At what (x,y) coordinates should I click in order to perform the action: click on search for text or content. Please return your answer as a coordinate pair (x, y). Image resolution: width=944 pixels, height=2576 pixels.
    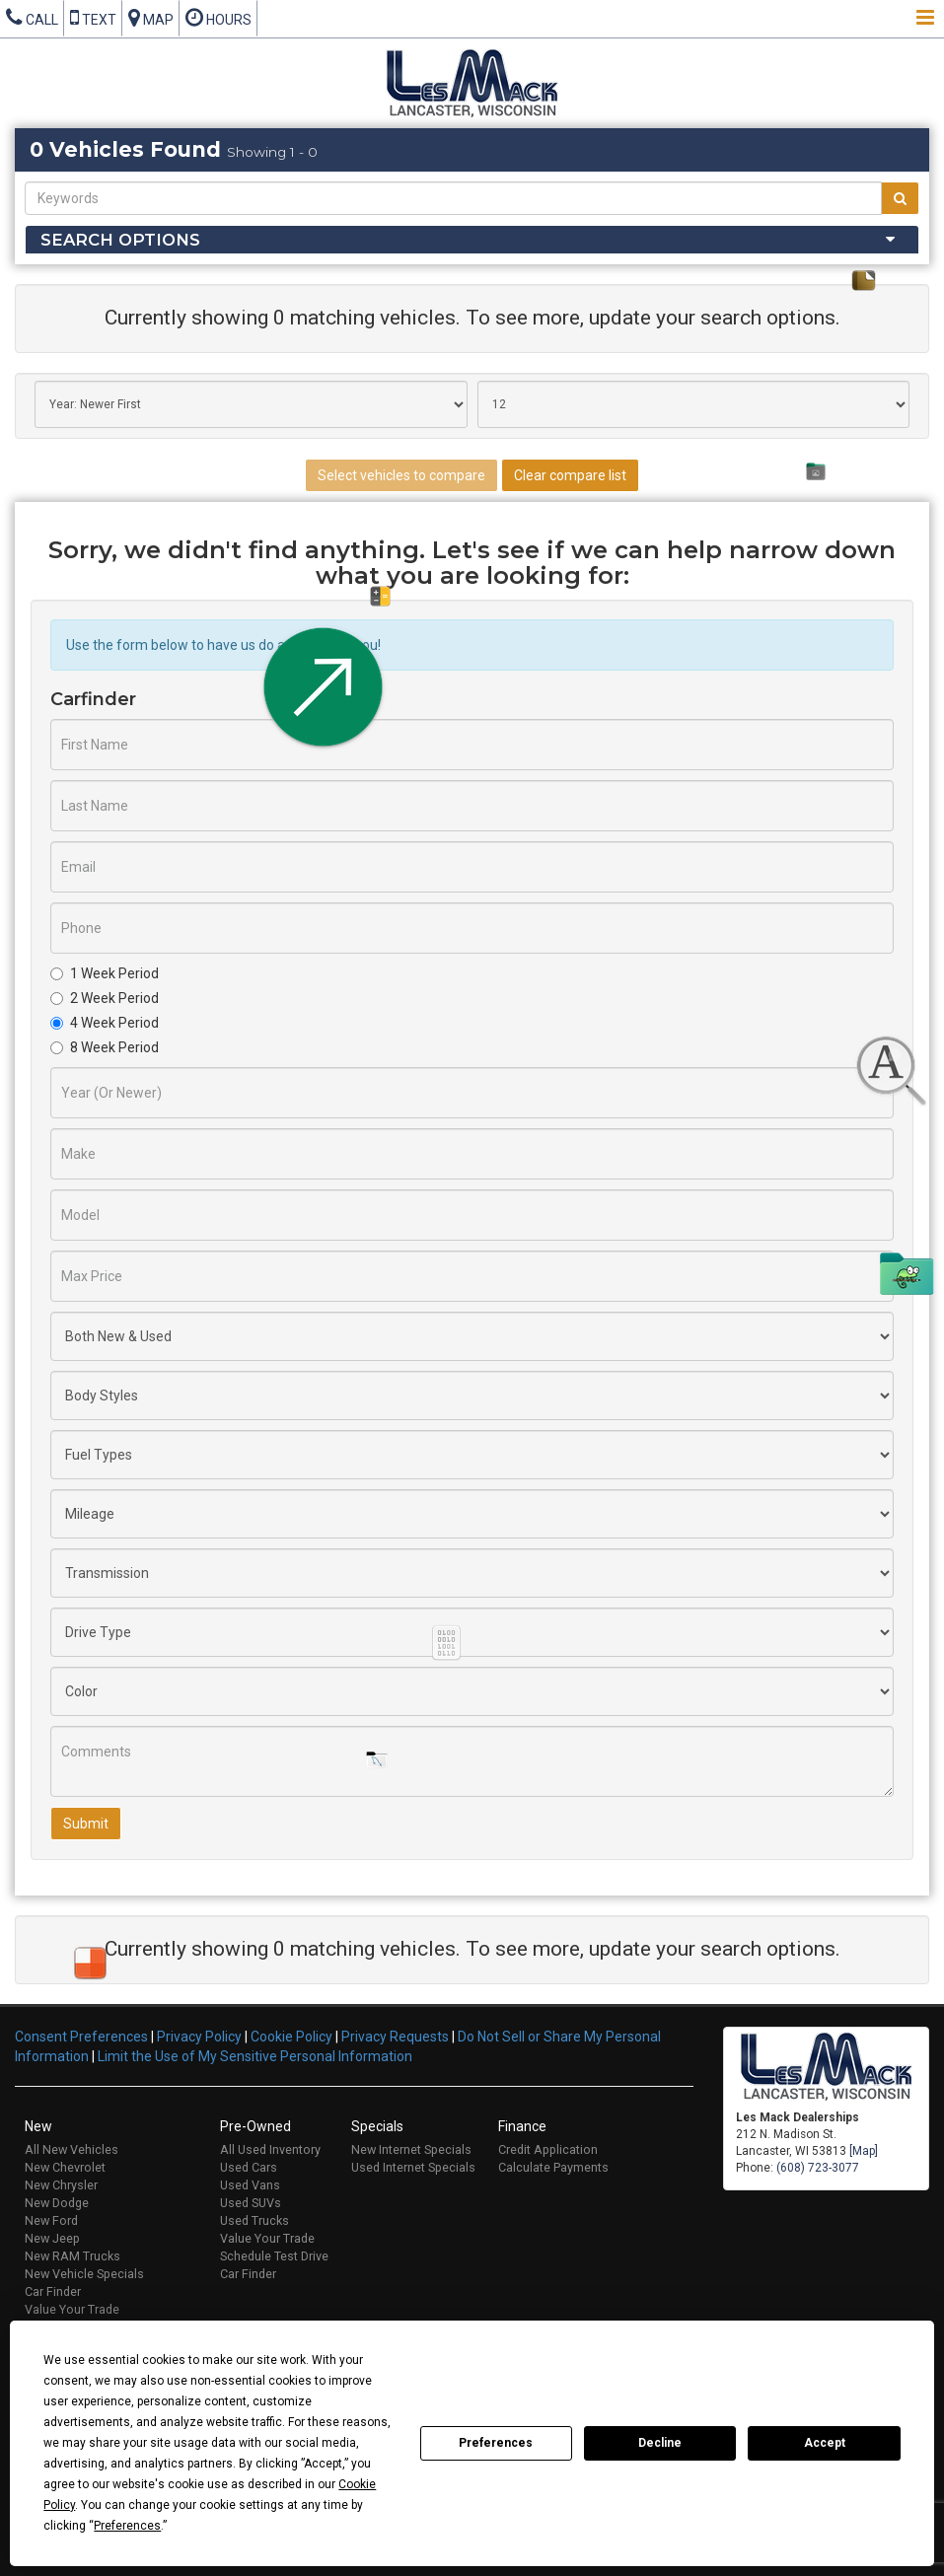
    Looking at the image, I should click on (891, 1070).